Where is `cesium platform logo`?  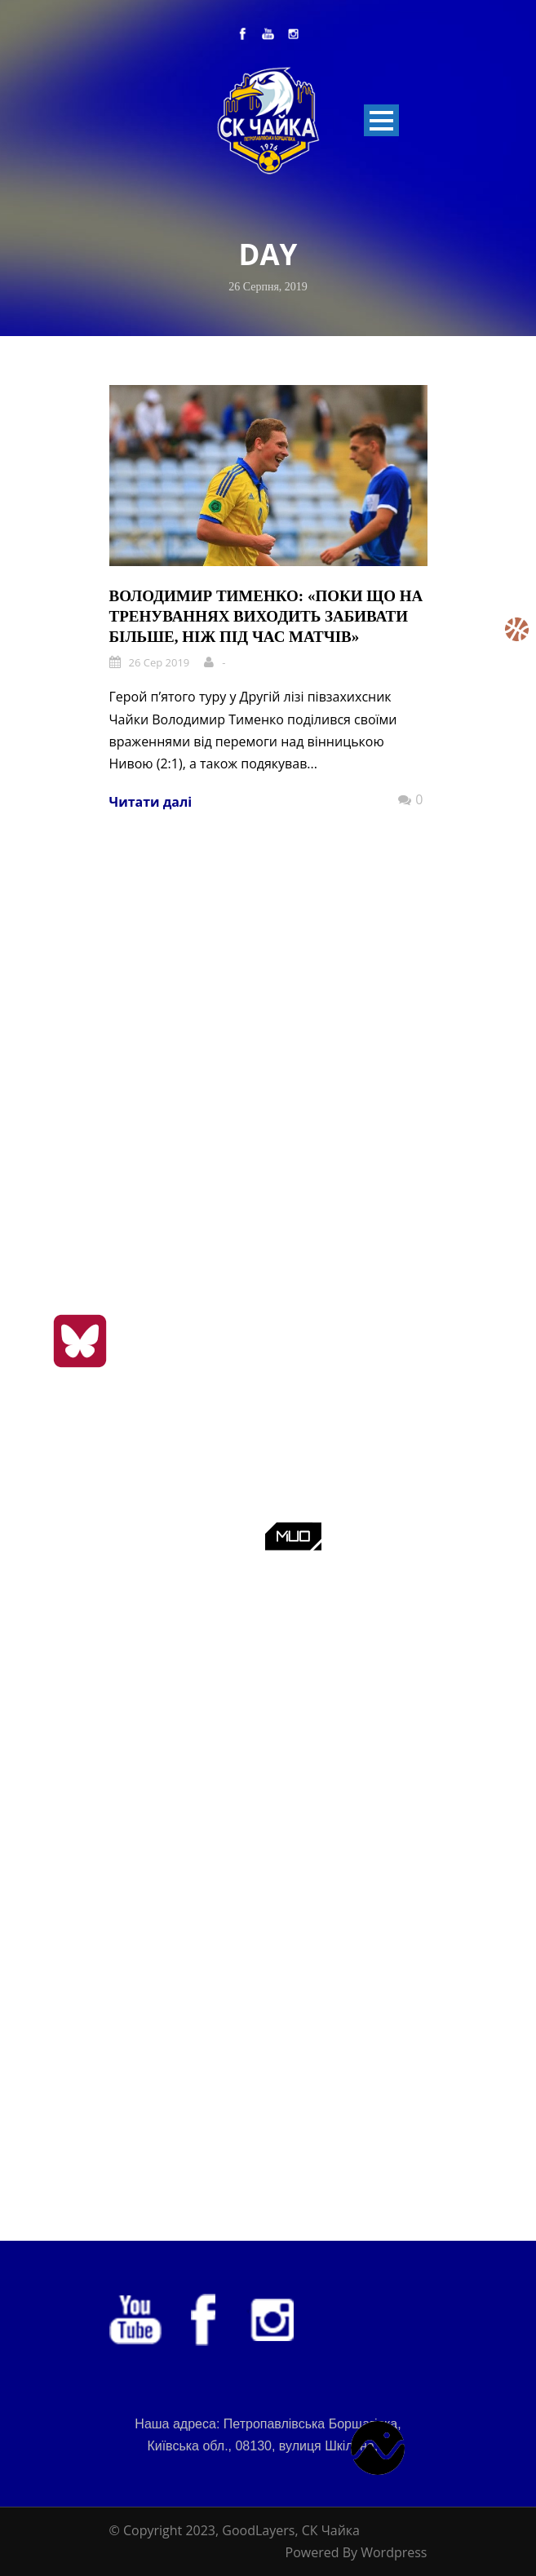
cesium platform logo is located at coordinates (378, 2448).